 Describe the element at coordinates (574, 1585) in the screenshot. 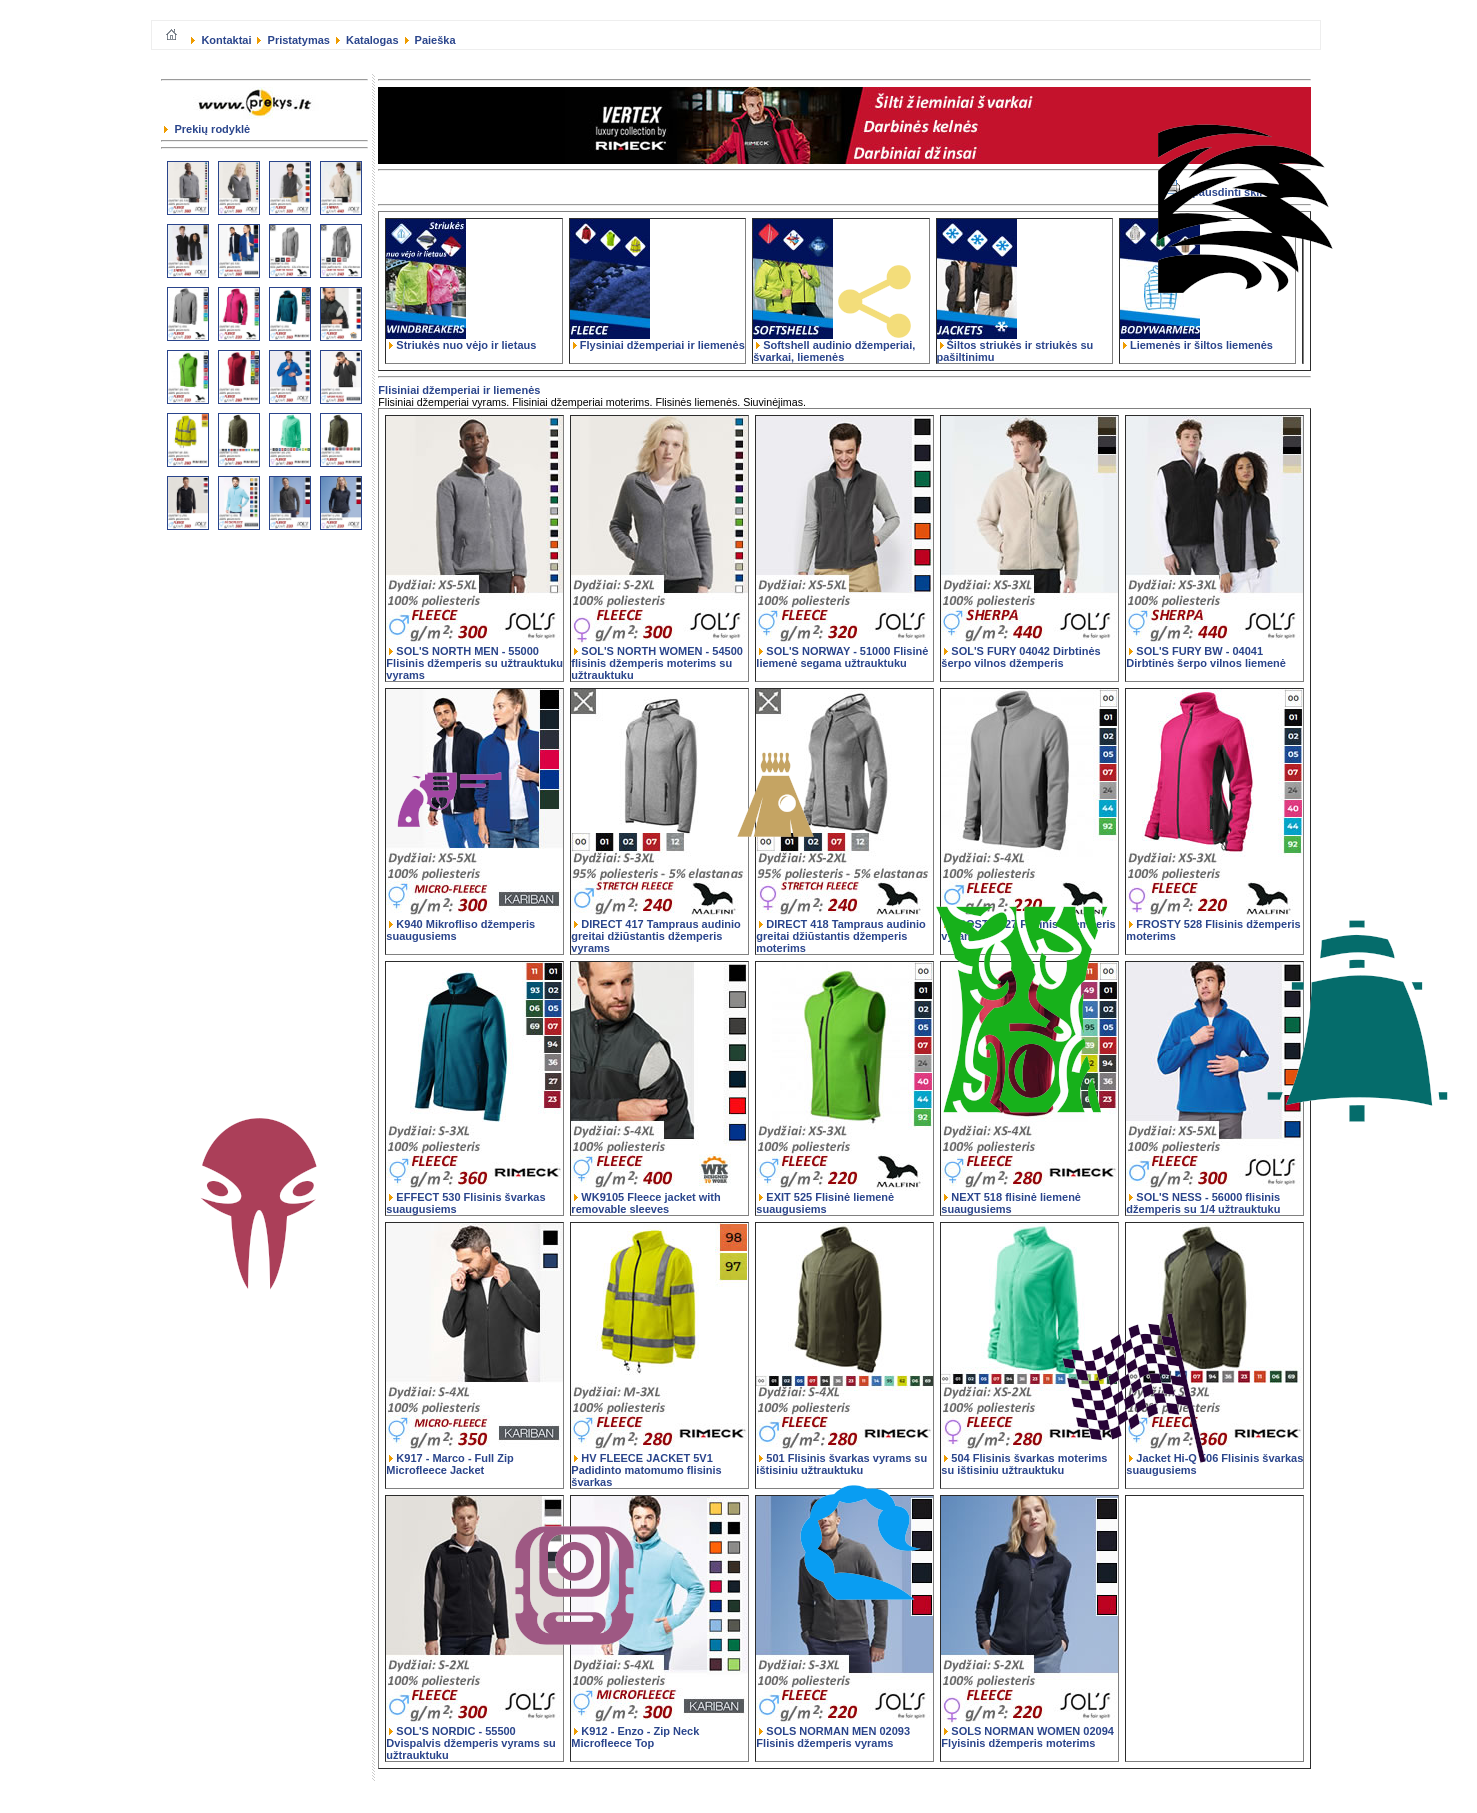

I see `open camera or photo capture mode` at that location.